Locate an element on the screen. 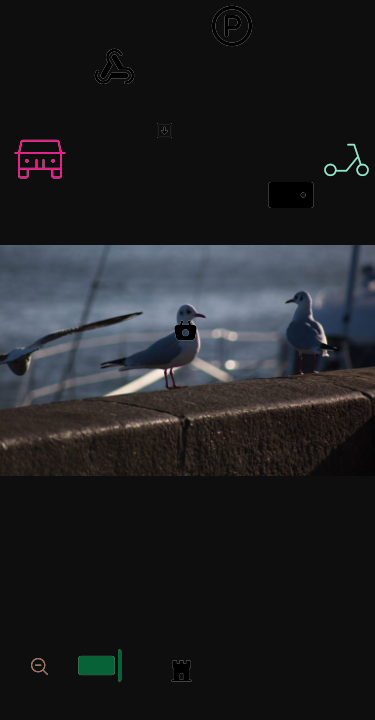 The width and height of the screenshot is (375, 720). access storage or disk management is located at coordinates (291, 195).